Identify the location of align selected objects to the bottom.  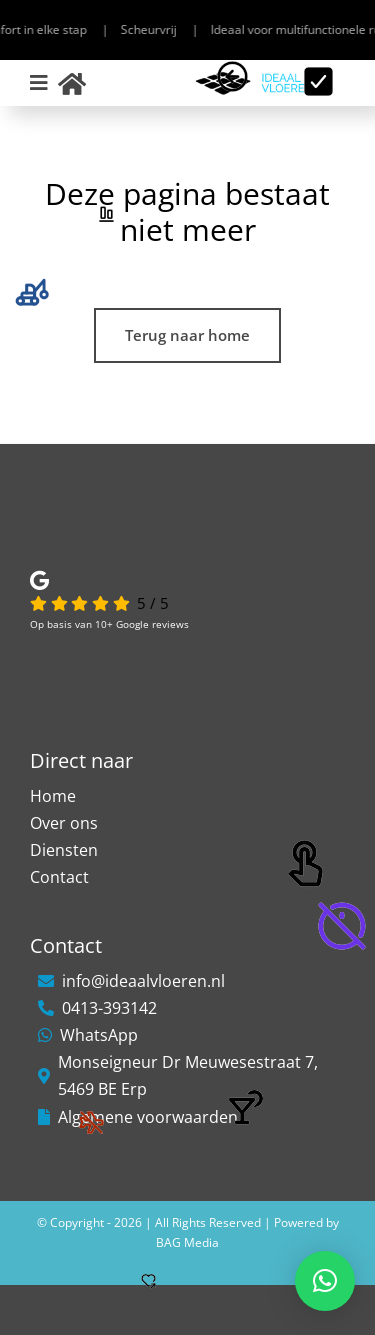
(106, 214).